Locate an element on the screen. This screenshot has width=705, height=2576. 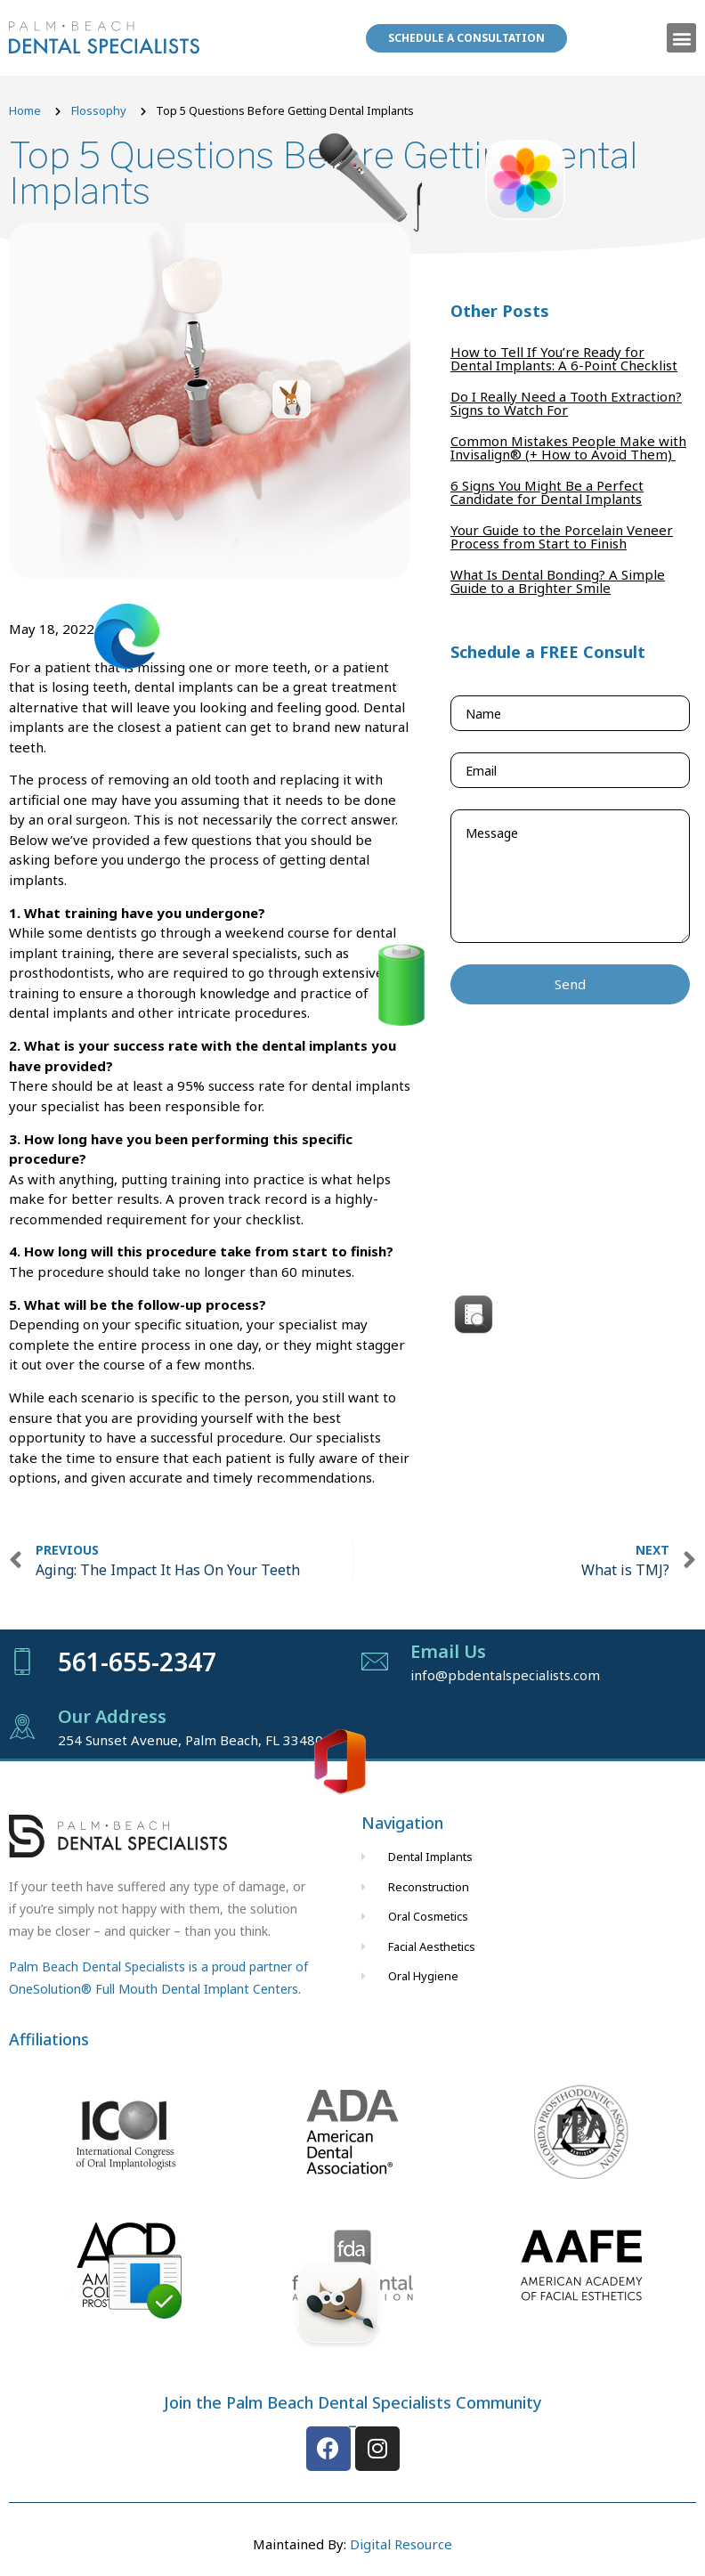
access microphone settings is located at coordinates (369, 184).